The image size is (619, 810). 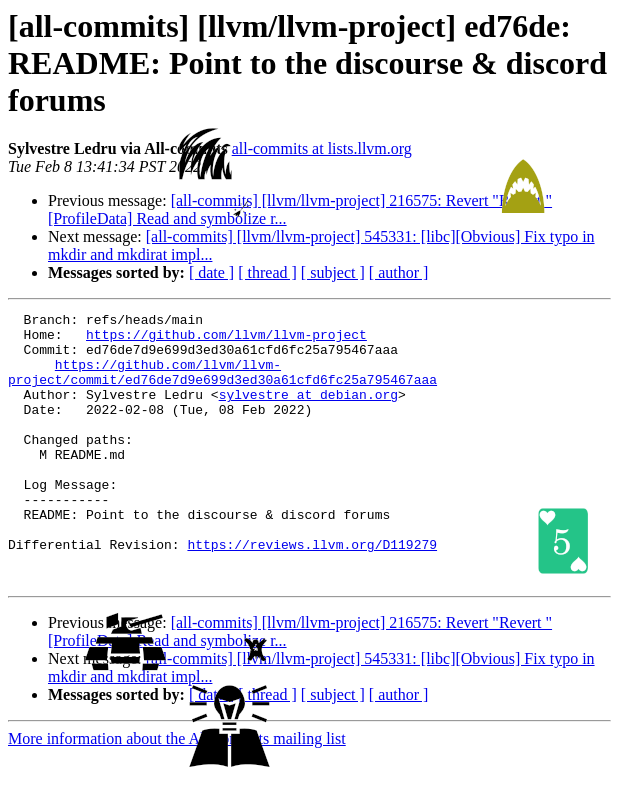 I want to click on shark or dangerous creature indicator in a game, so click(x=523, y=186).